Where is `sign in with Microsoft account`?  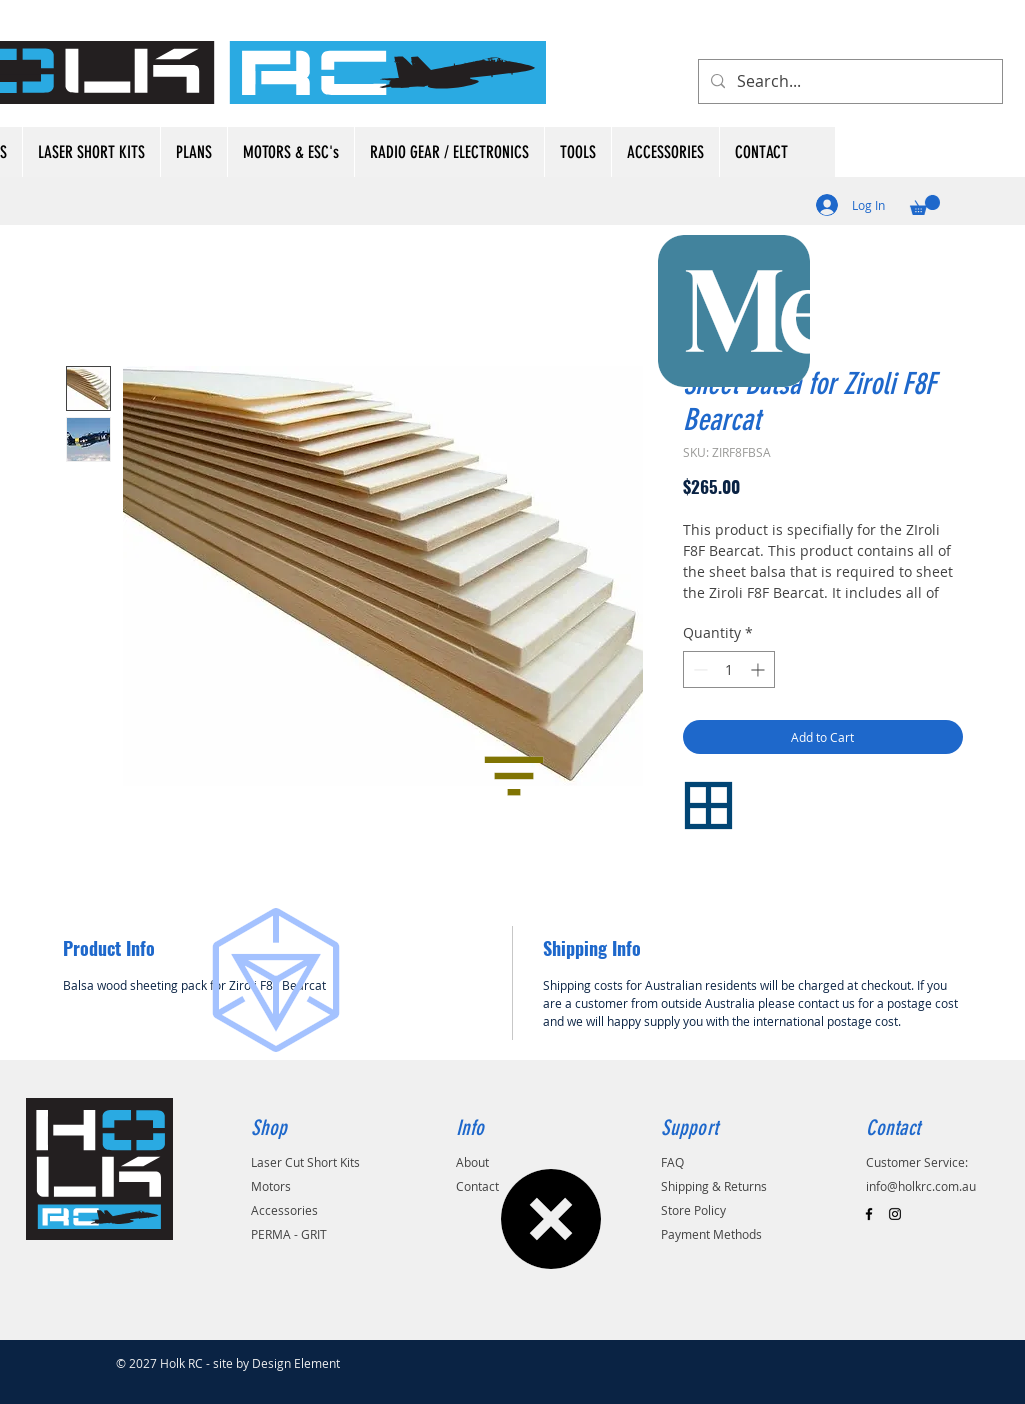
sign in with Microsoft account is located at coordinates (708, 805).